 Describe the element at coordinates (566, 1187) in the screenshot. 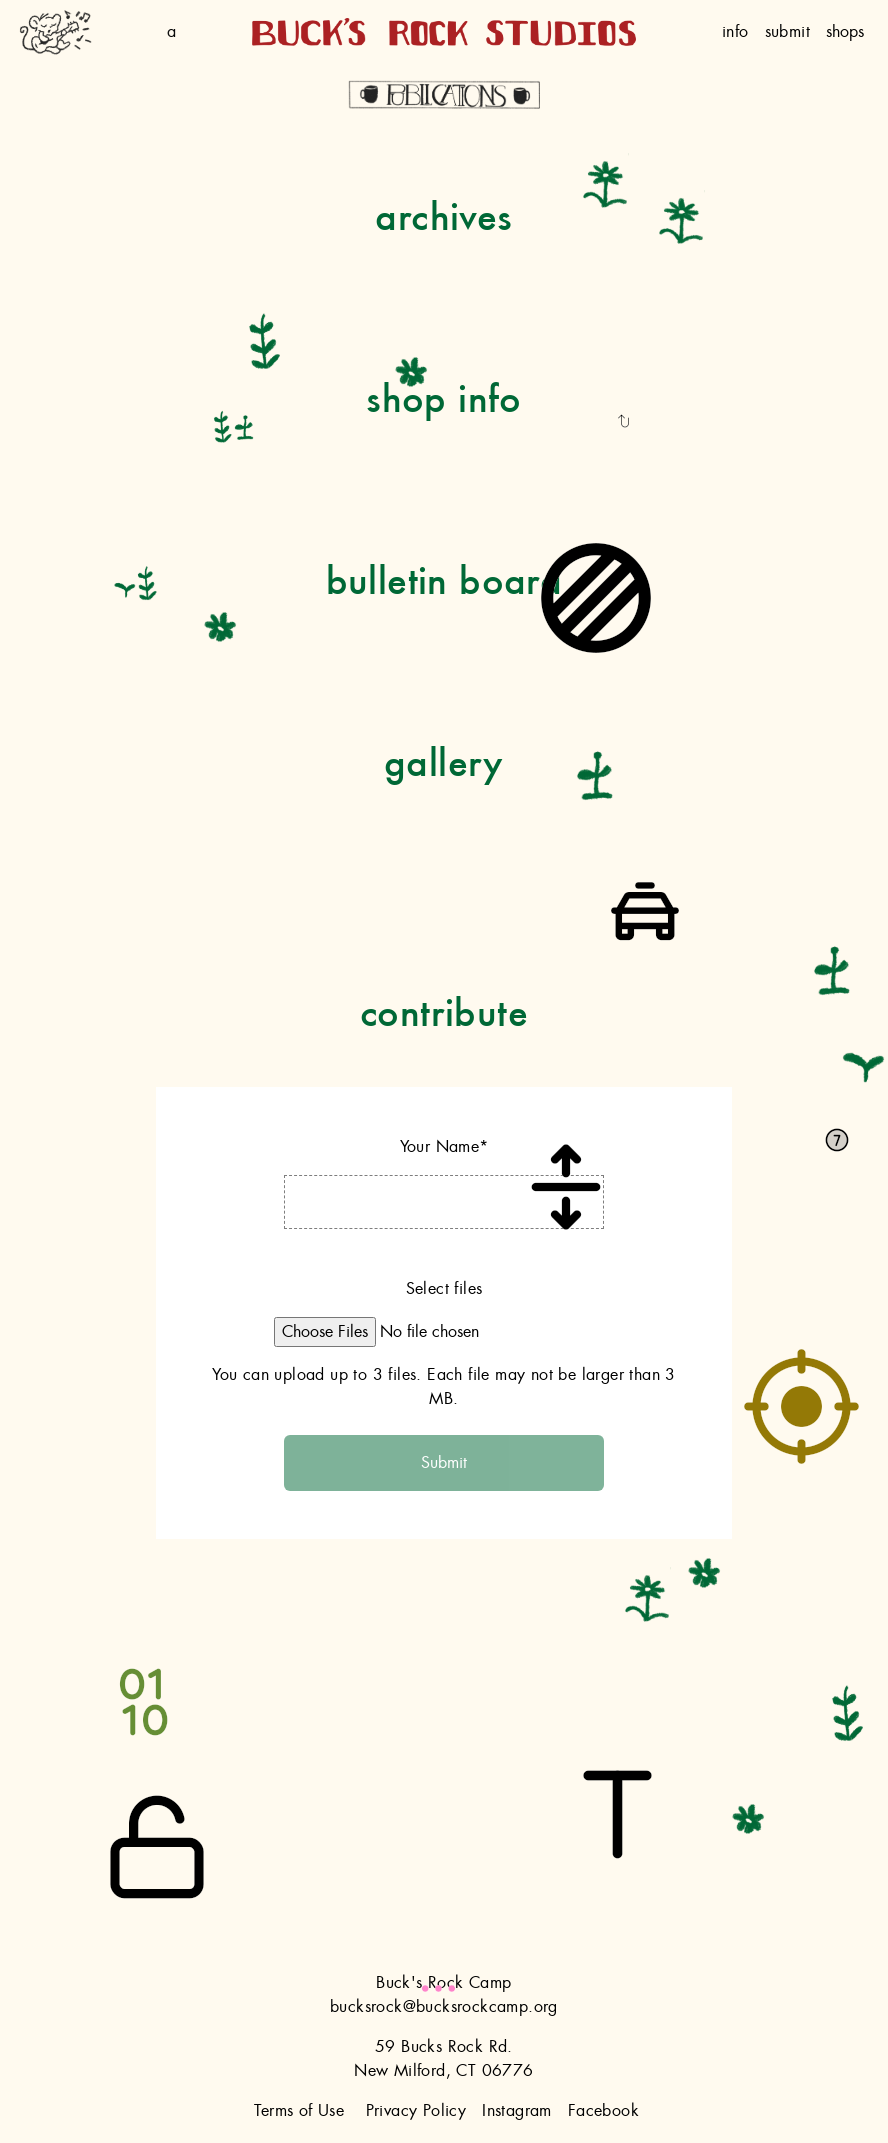

I see `expand content vertically` at that location.